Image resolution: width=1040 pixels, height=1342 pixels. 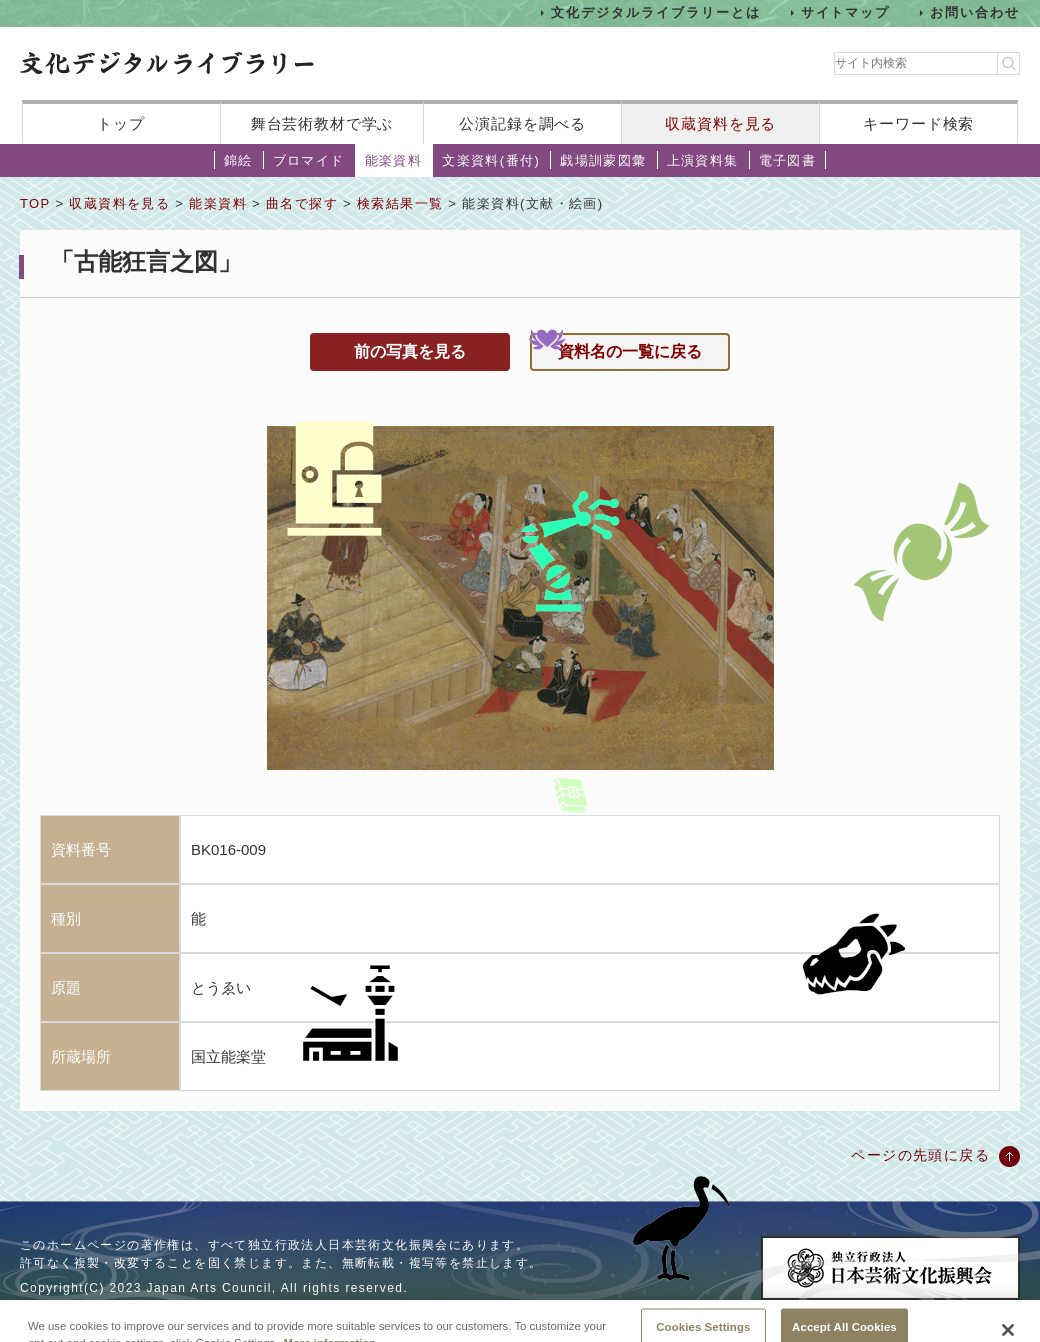 I want to click on access airport or flight management features, so click(x=350, y=1013).